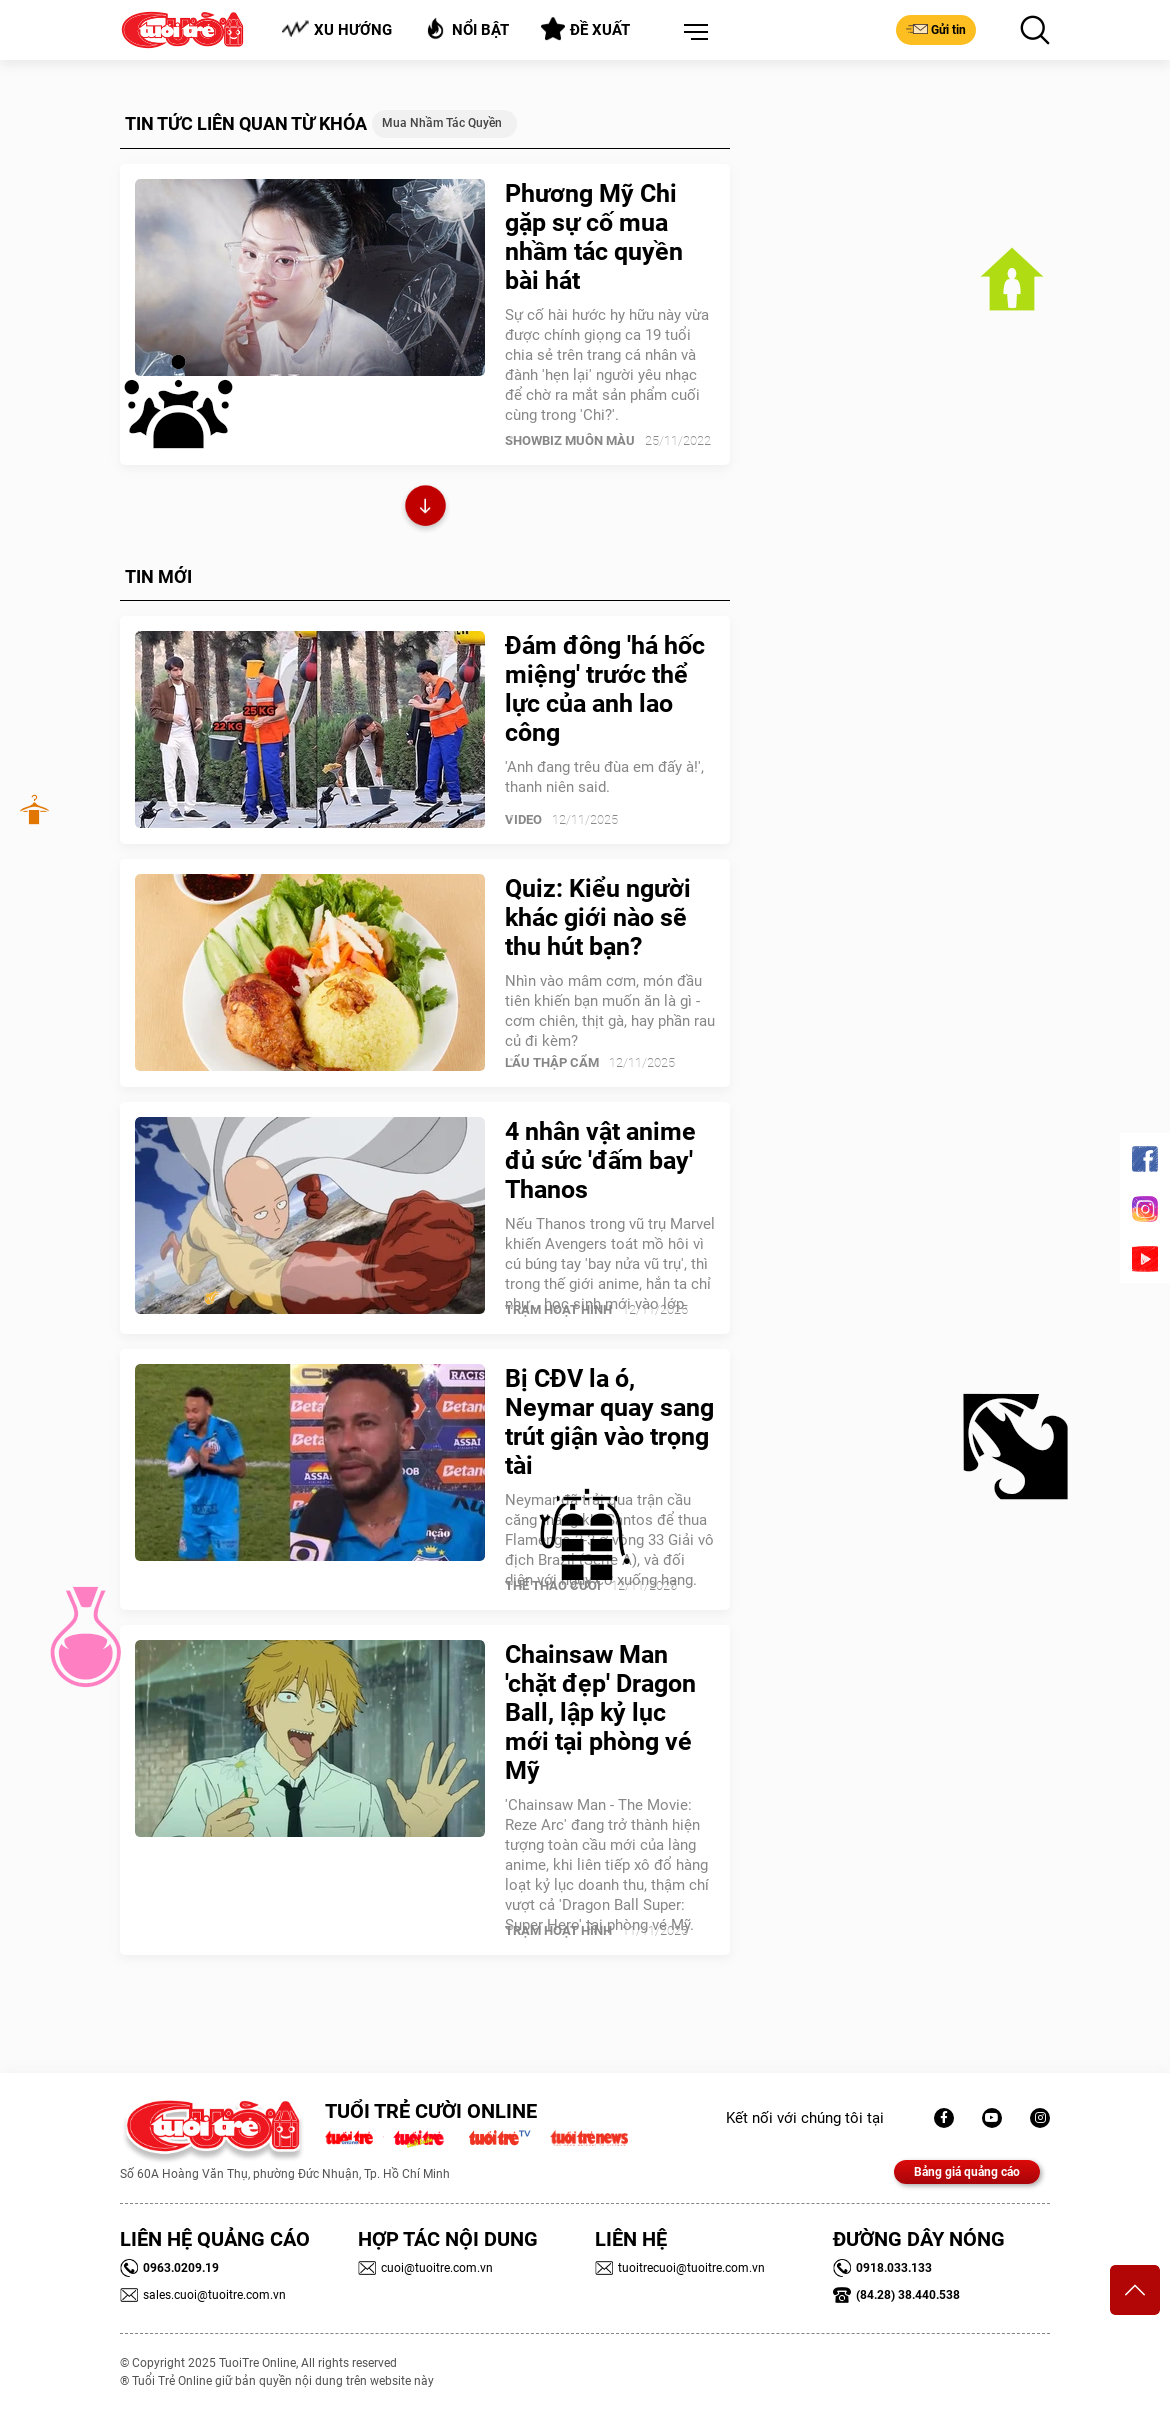  What do you see at coordinates (1012, 279) in the screenshot?
I see `view player home base or headquarters` at bounding box center [1012, 279].